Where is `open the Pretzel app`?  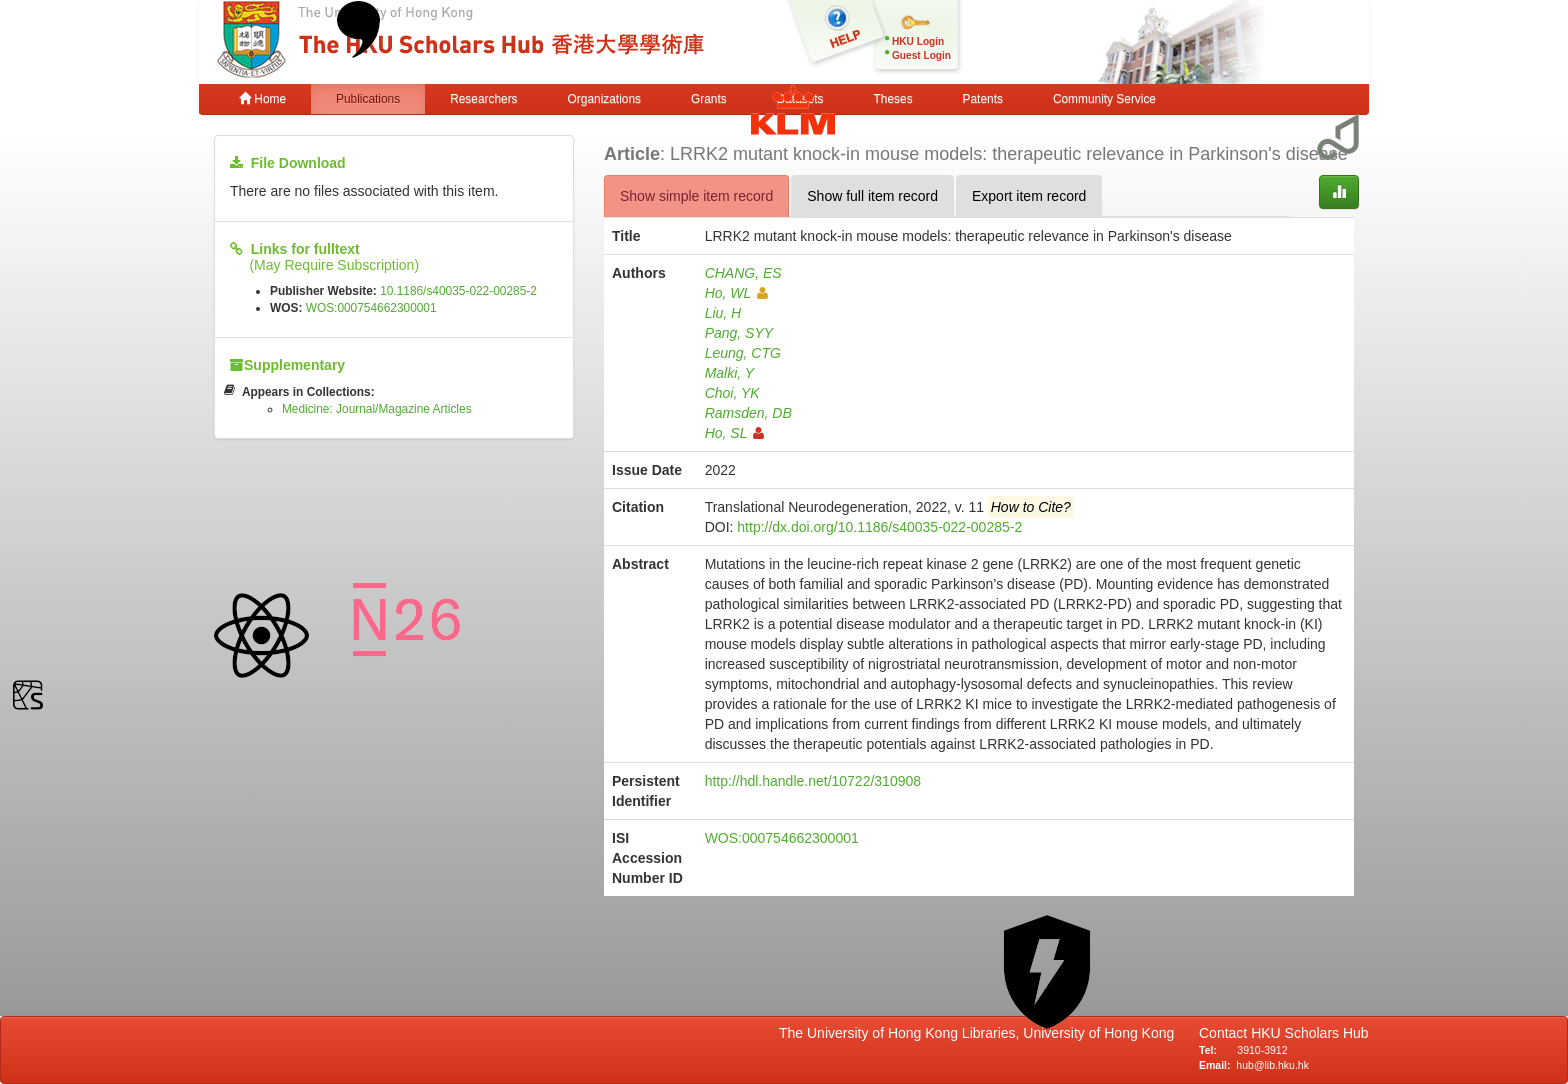
open the Pretzel app is located at coordinates (1338, 137).